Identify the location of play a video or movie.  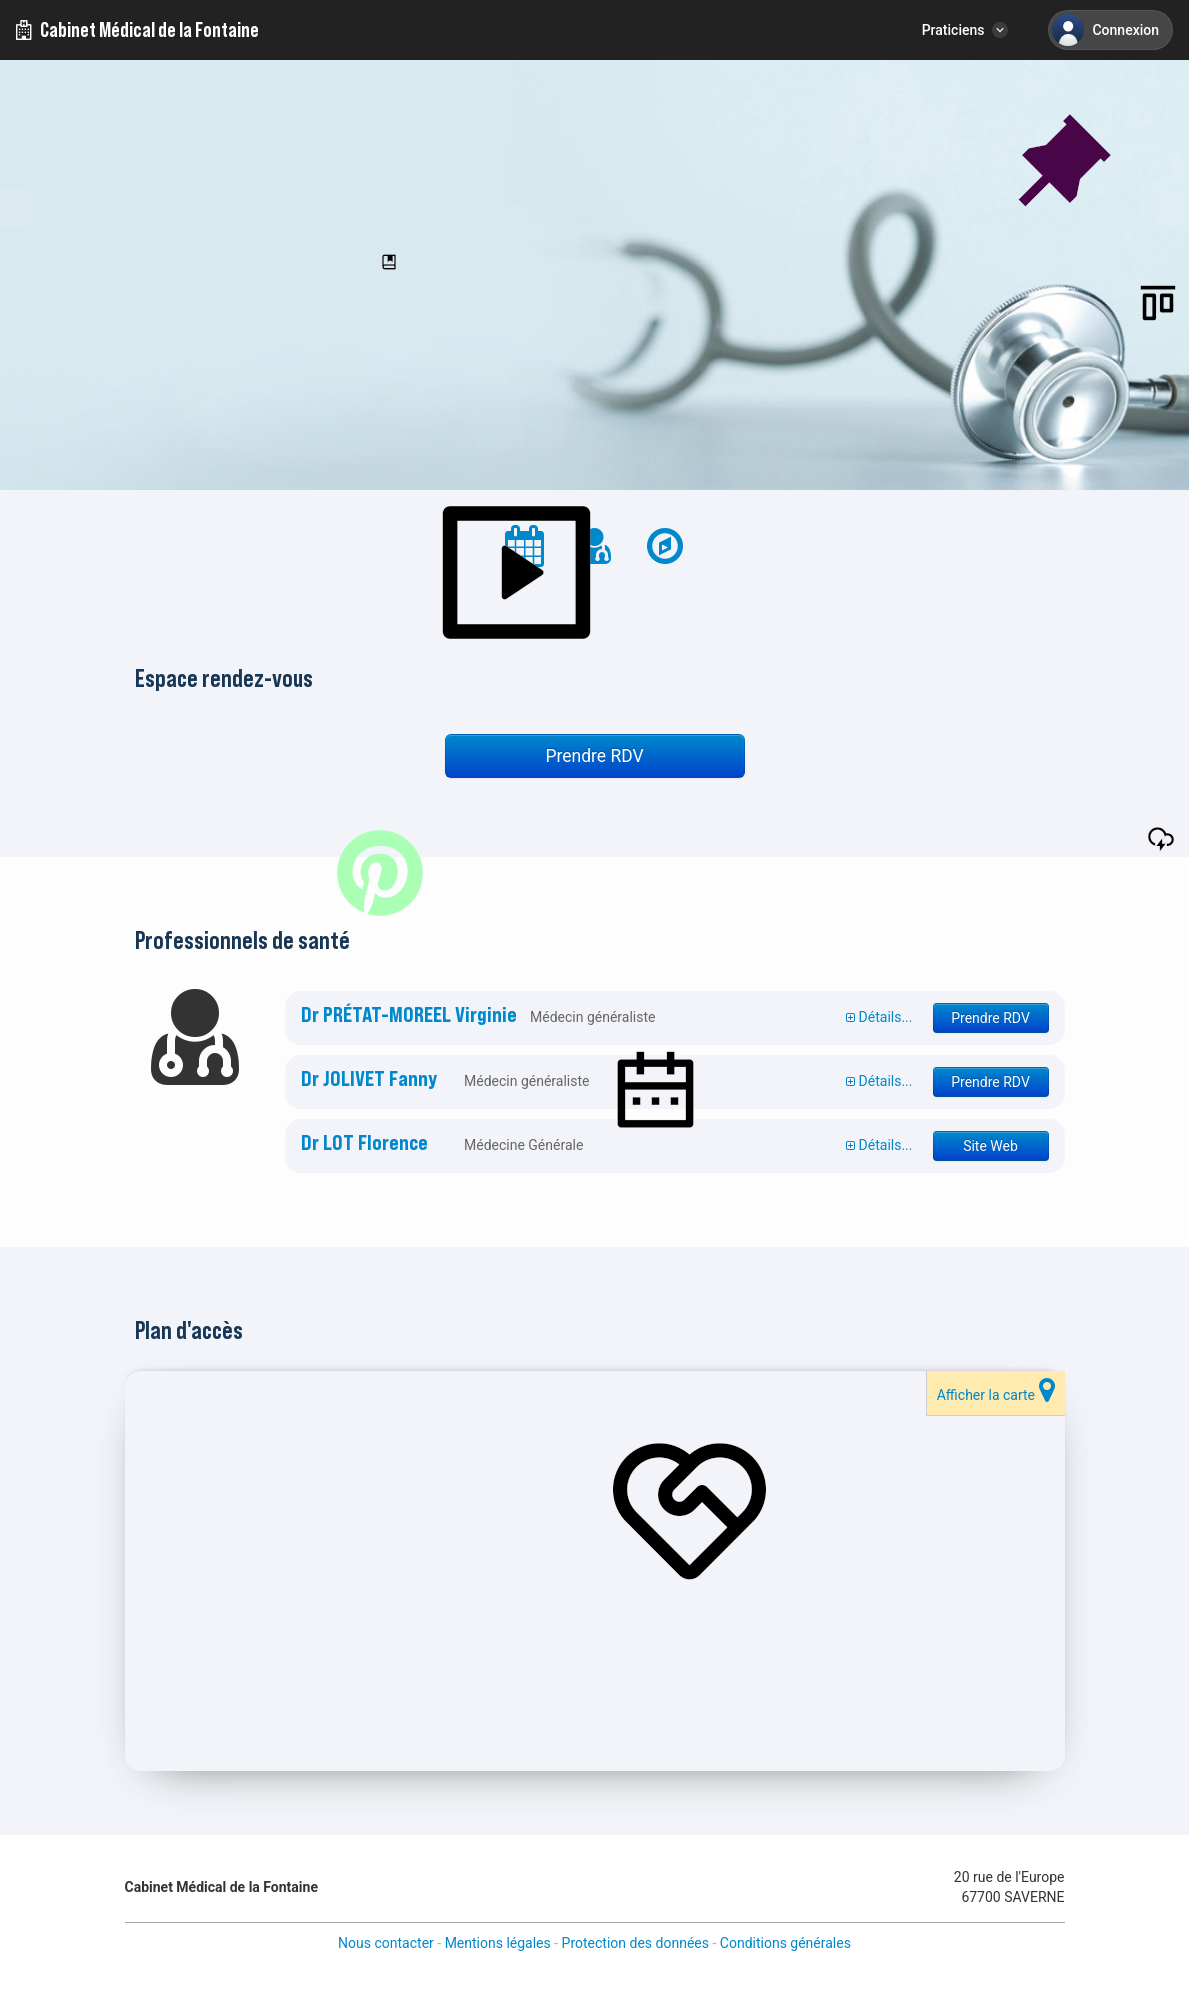
(516, 572).